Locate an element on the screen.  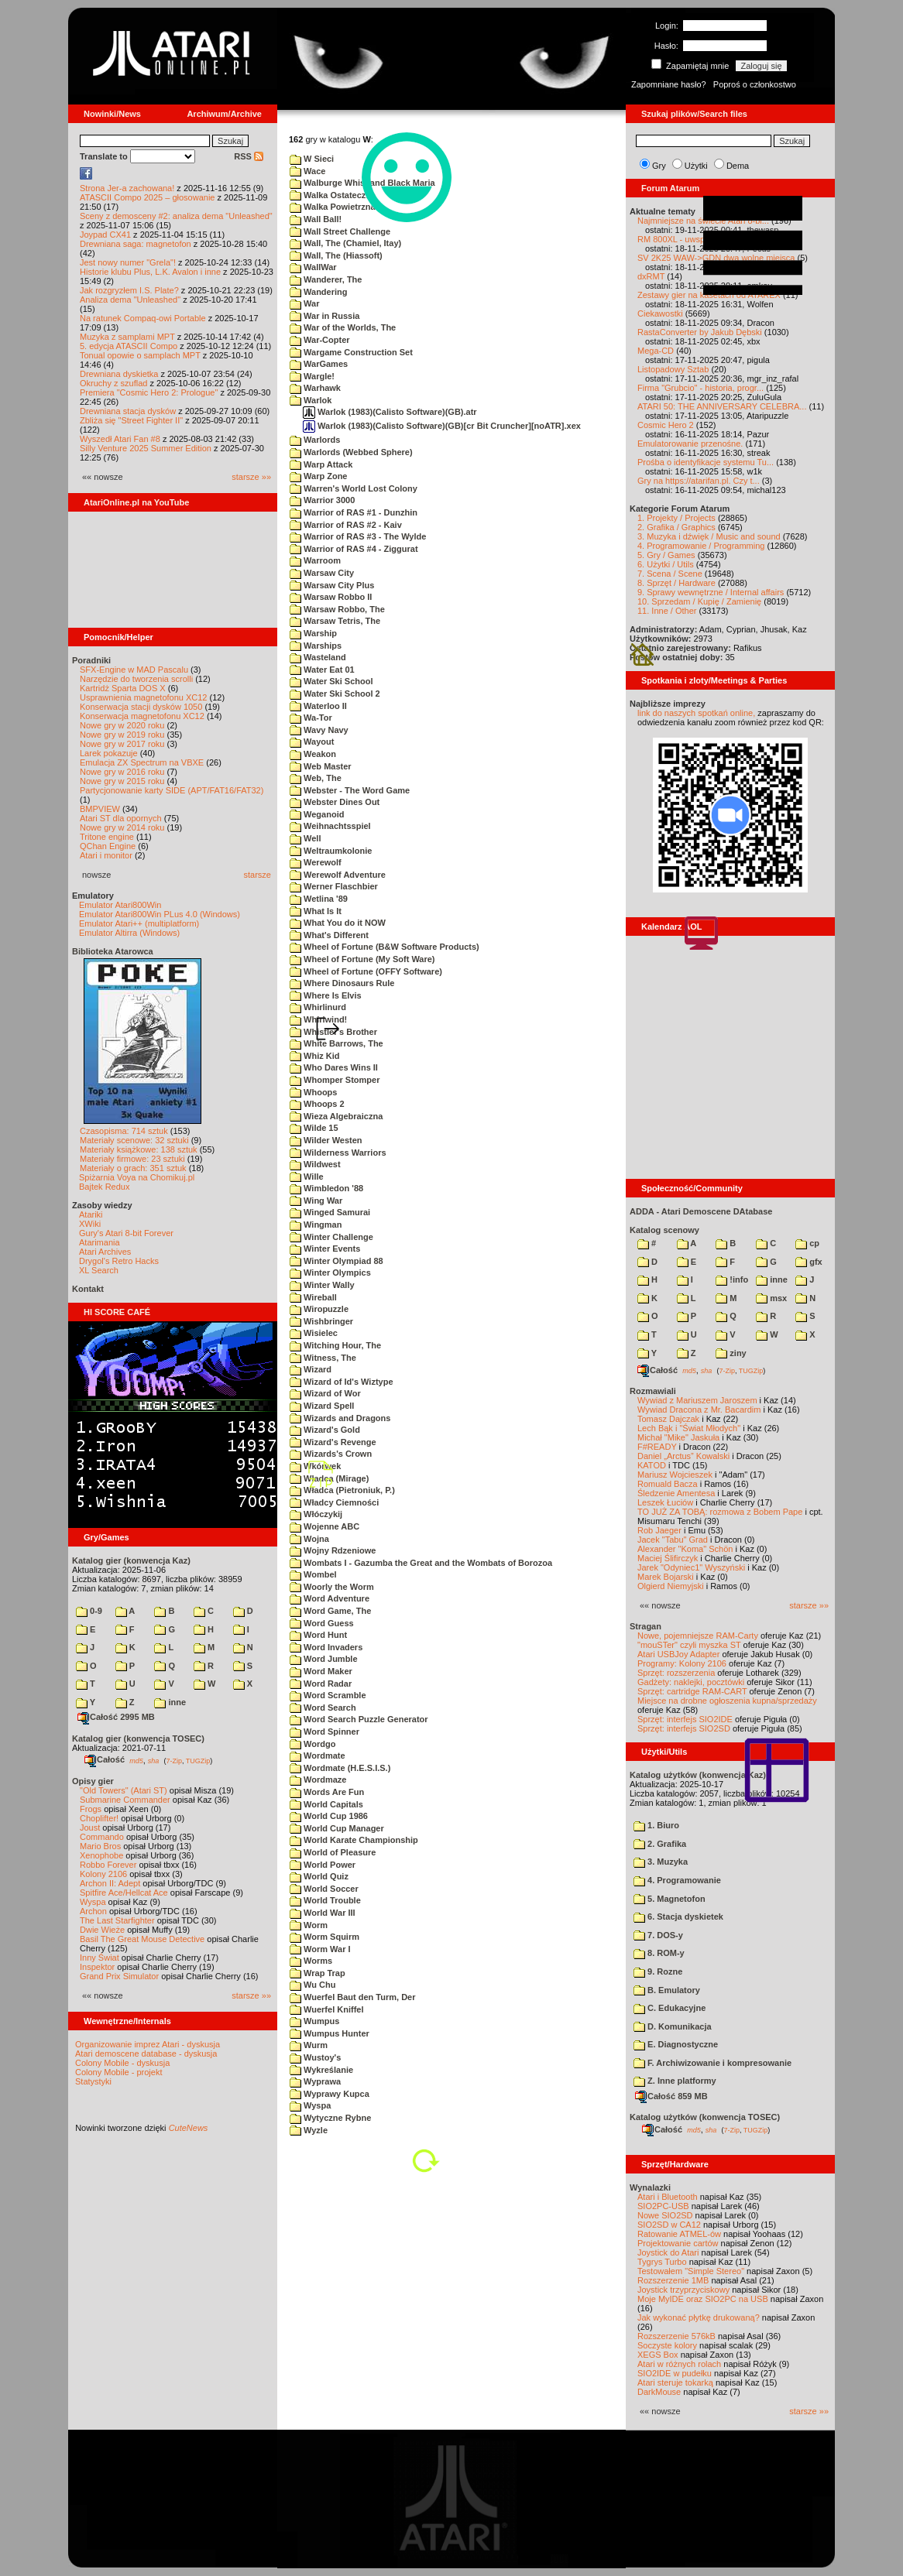
adjust line or stroke thickness is located at coordinates (753, 245).